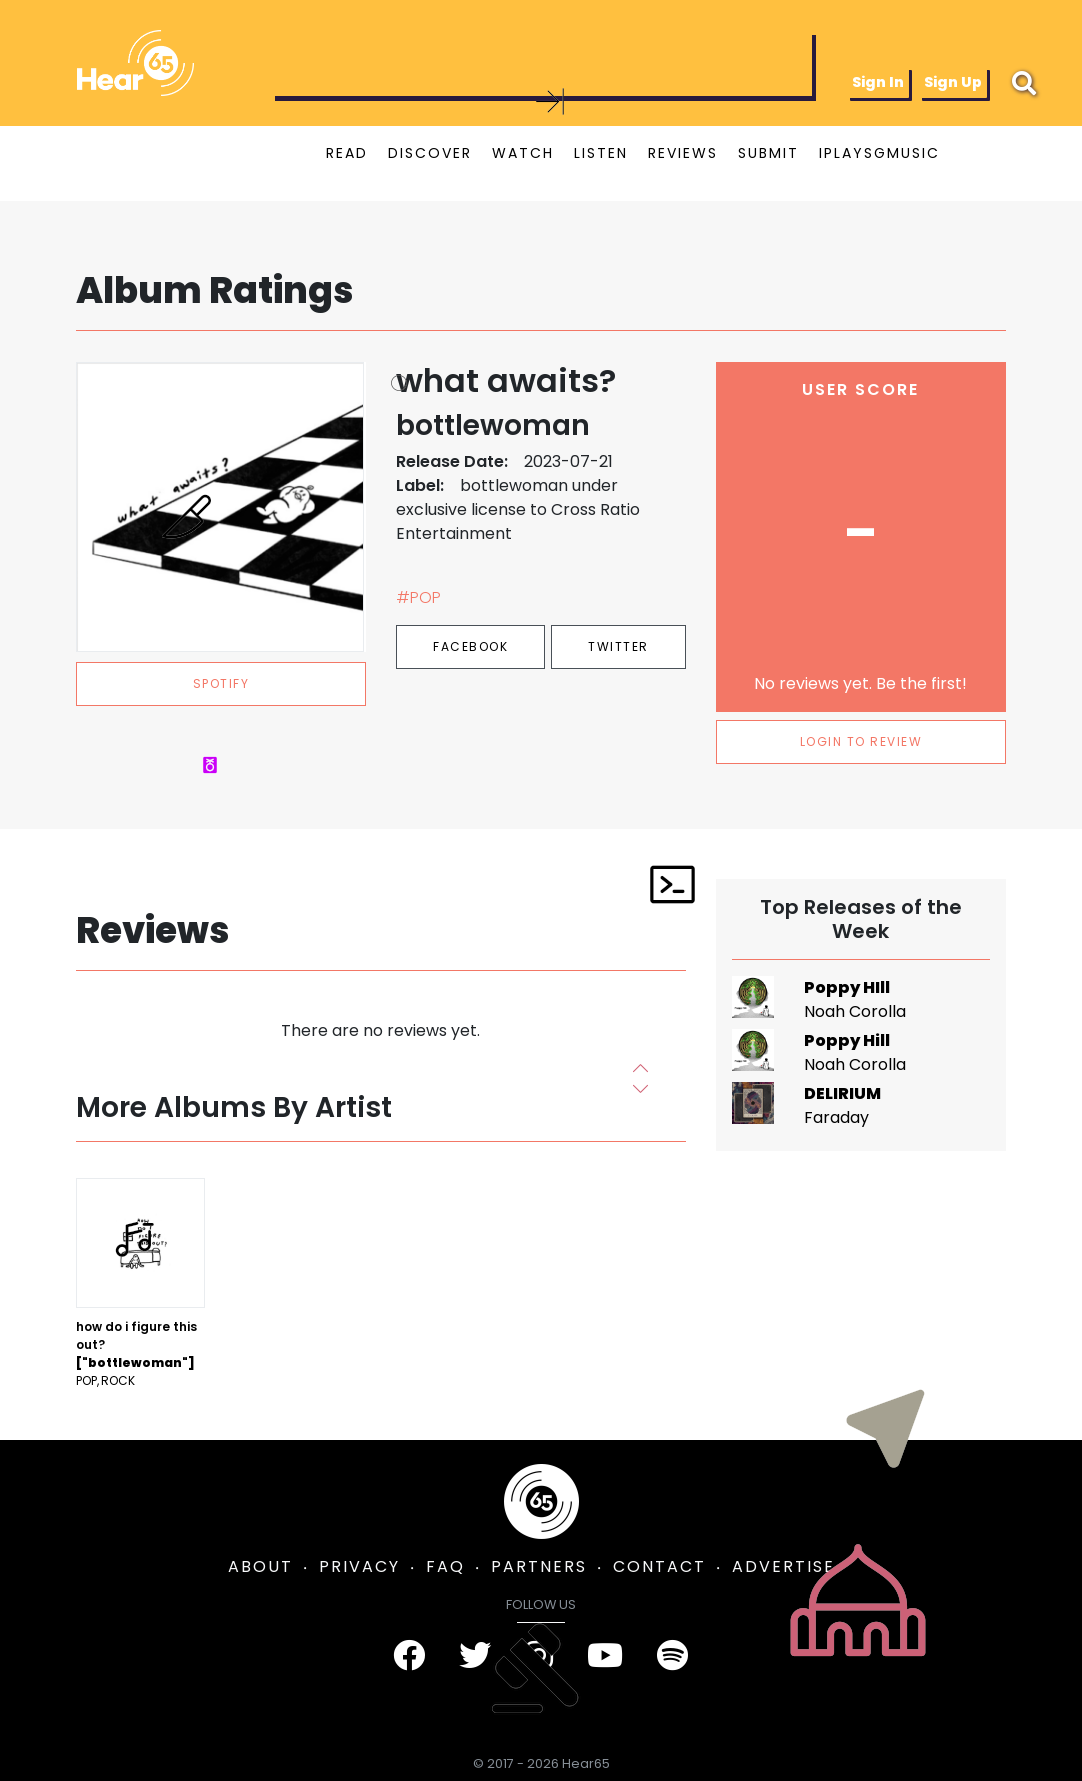  I want to click on unselected radio button or checkbox option, so click(399, 383).